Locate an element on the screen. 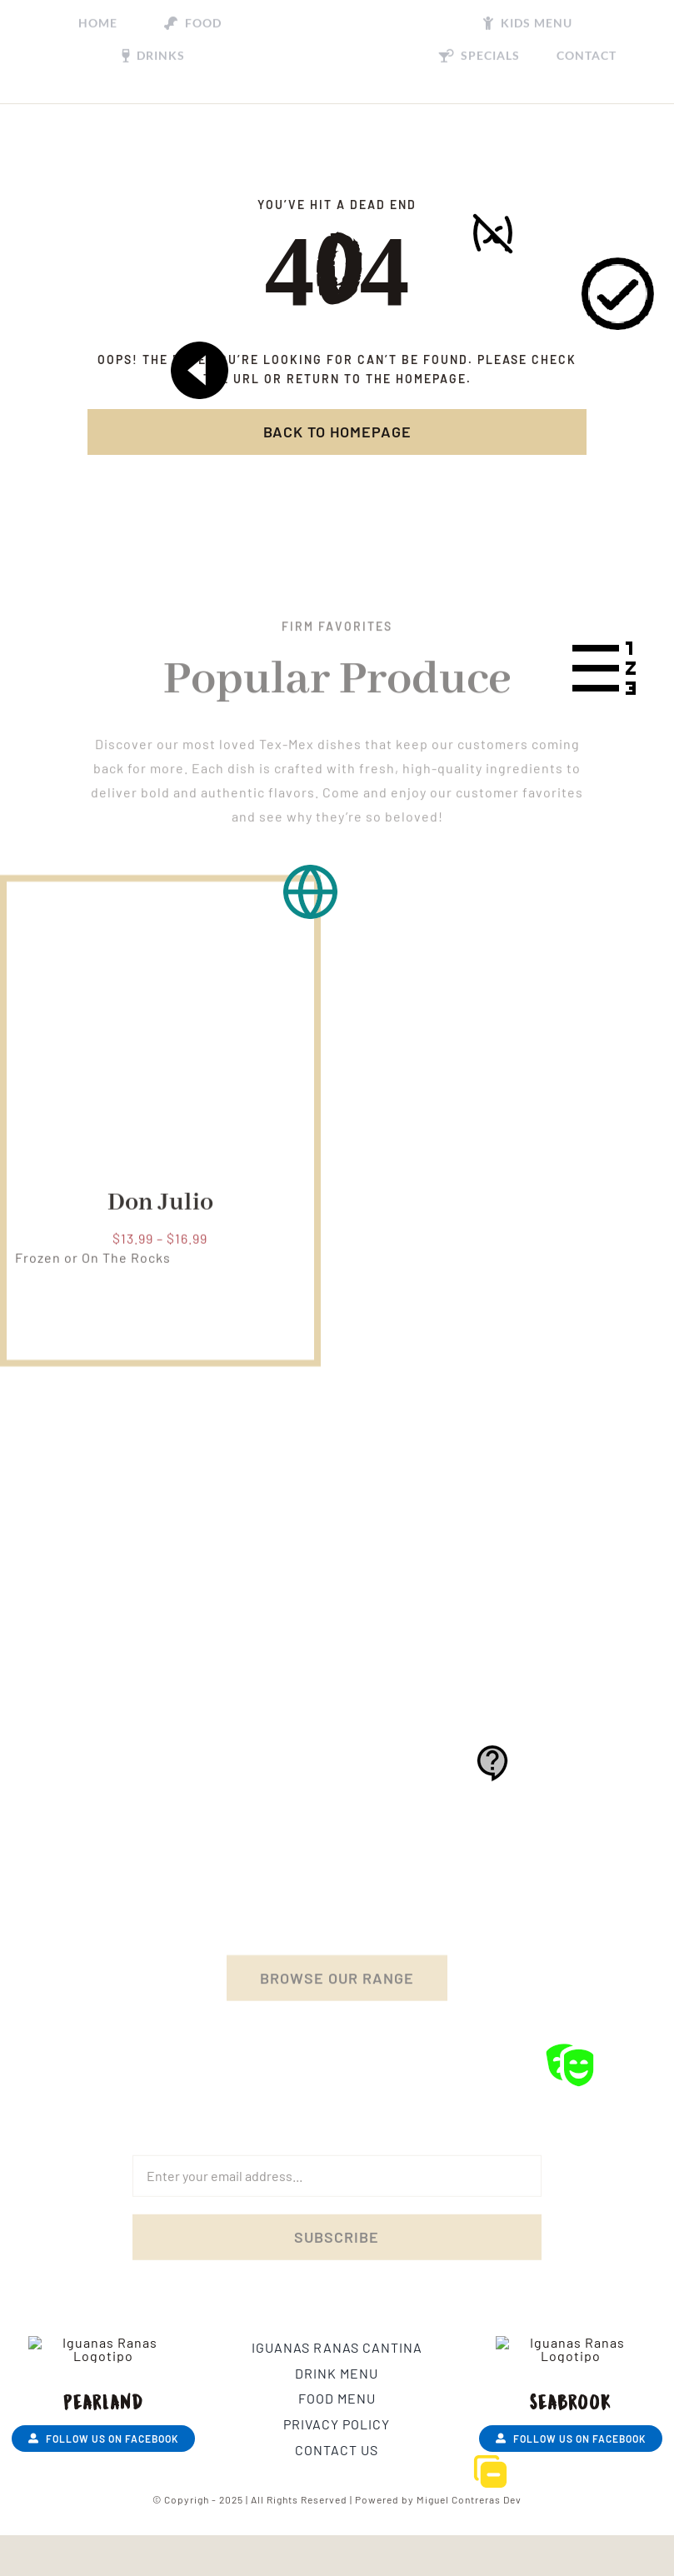 This screenshot has height=2576, width=674. switch to global or international settings is located at coordinates (310, 891).